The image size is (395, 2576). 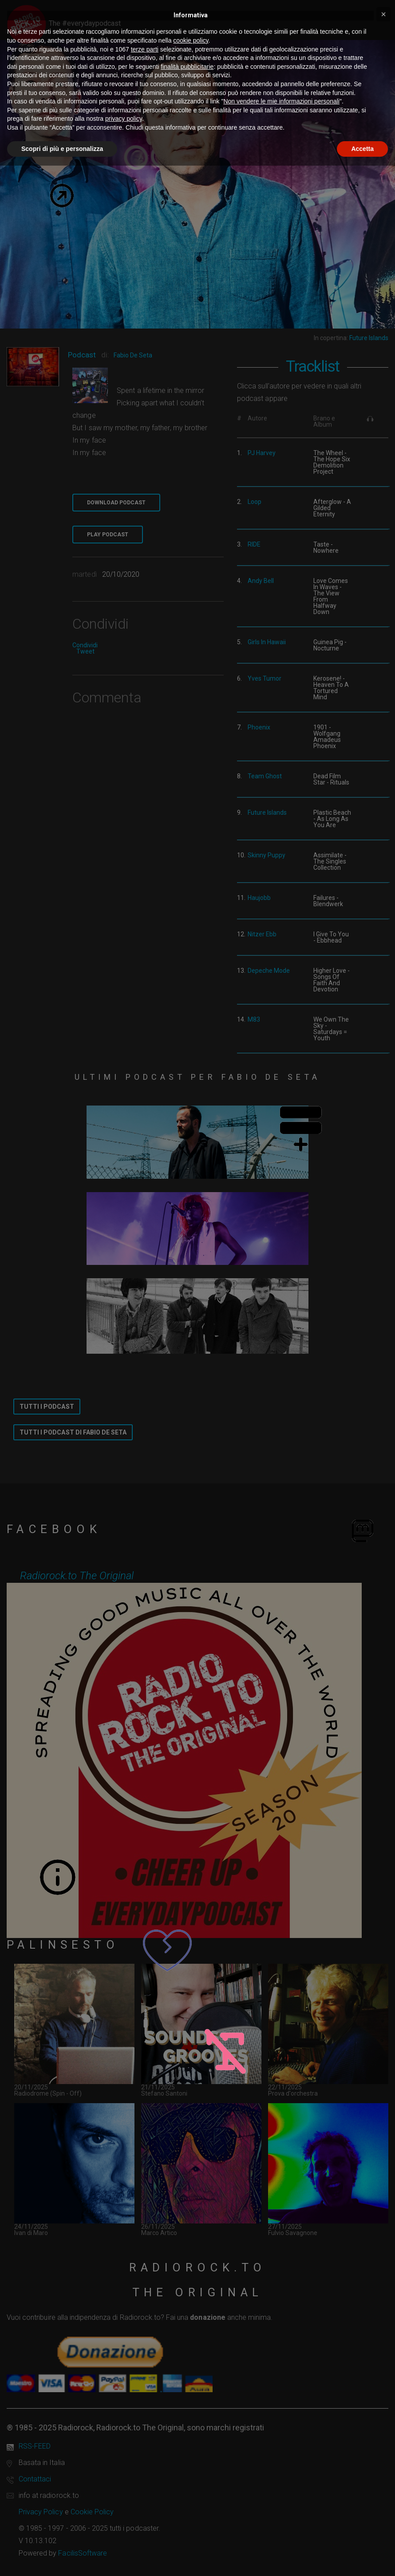 I want to click on open link in new tab or window, so click(x=62, y=195).